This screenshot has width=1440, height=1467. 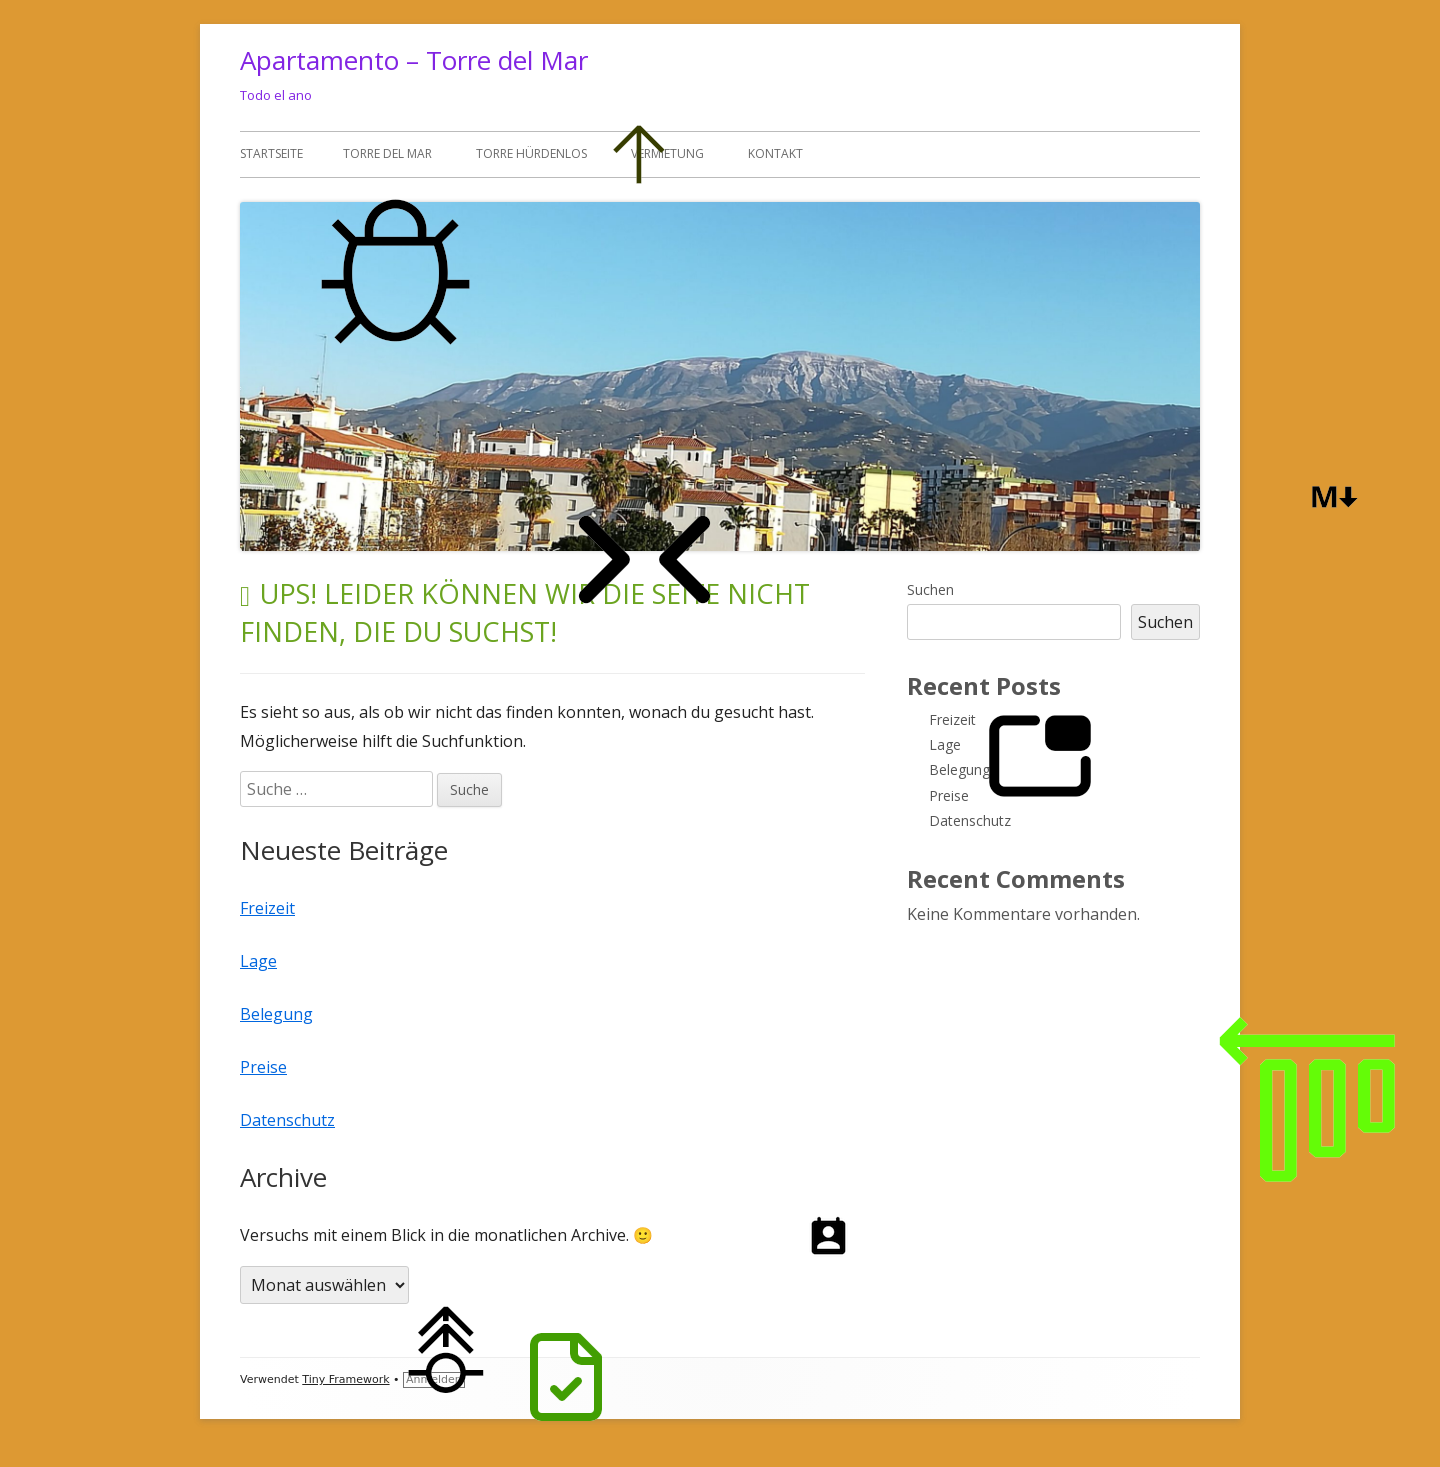 I want to click on view graph data from right to left, so click(x=1309, y=1096).